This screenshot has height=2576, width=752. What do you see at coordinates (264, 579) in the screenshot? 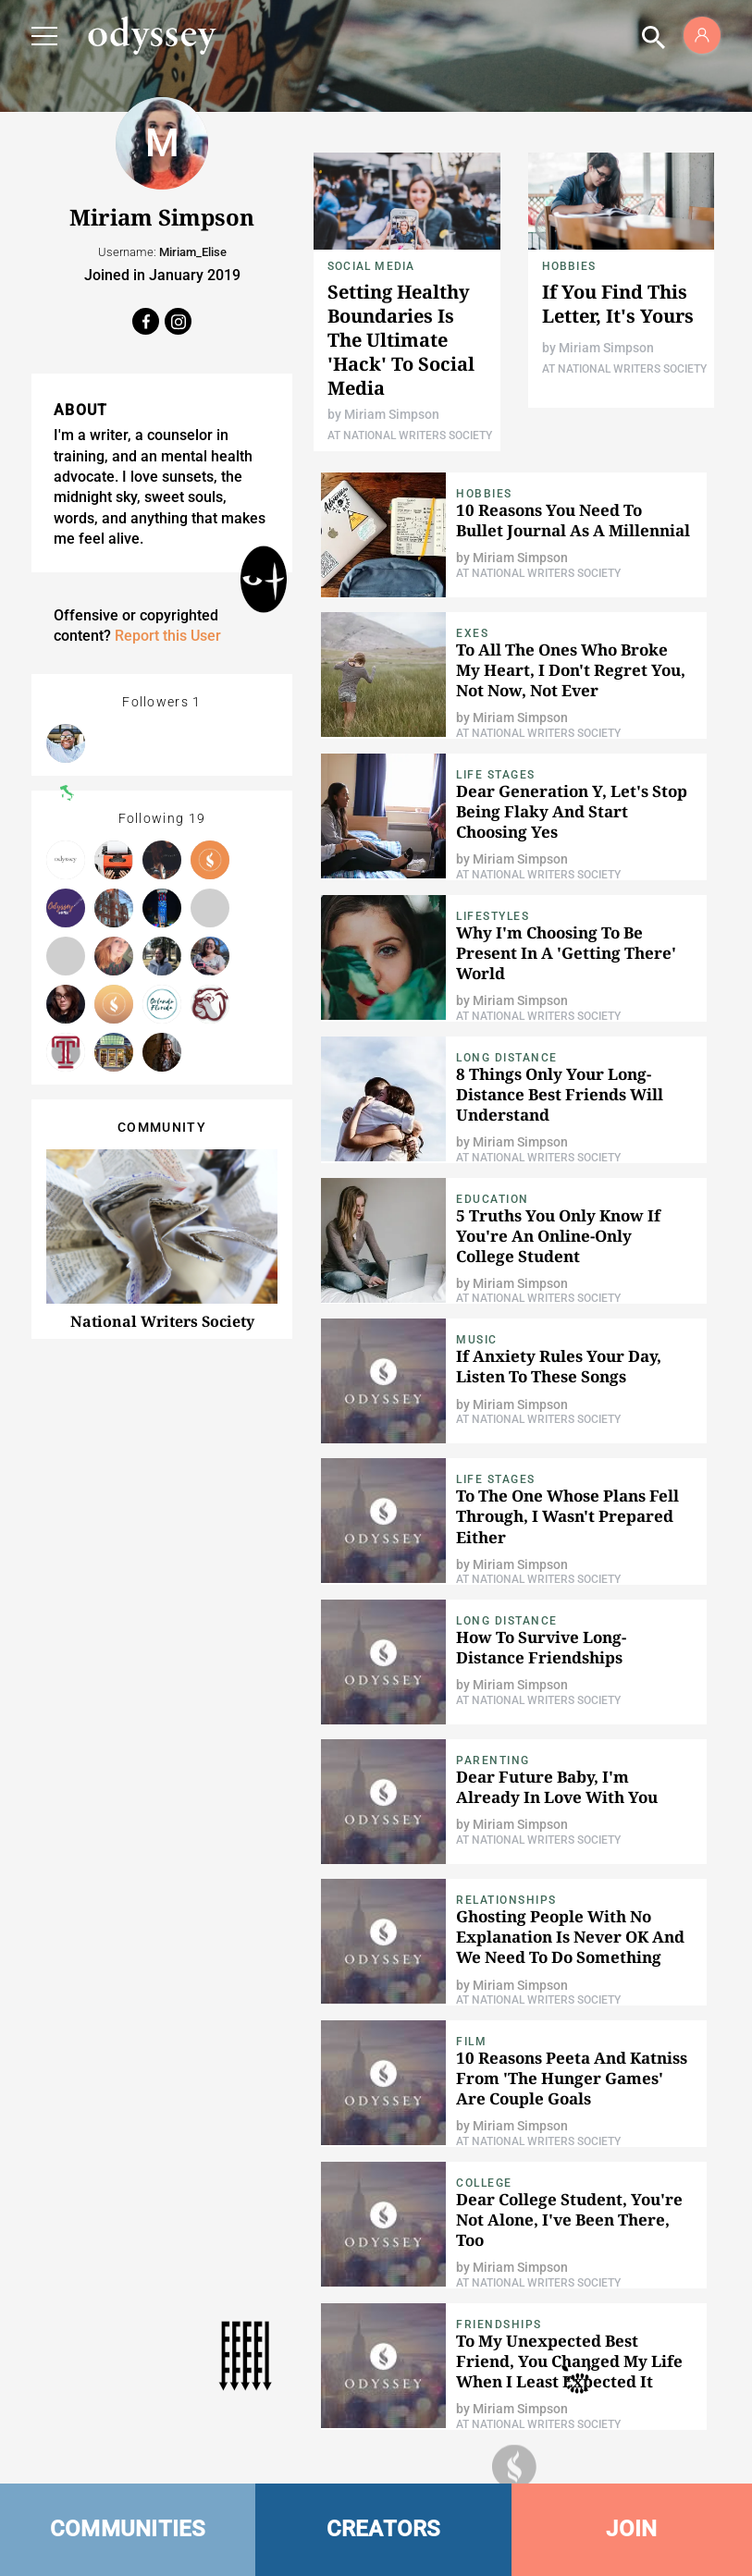
I see `select a cyclops or one-eyed character` at bounding box center [264, 579].